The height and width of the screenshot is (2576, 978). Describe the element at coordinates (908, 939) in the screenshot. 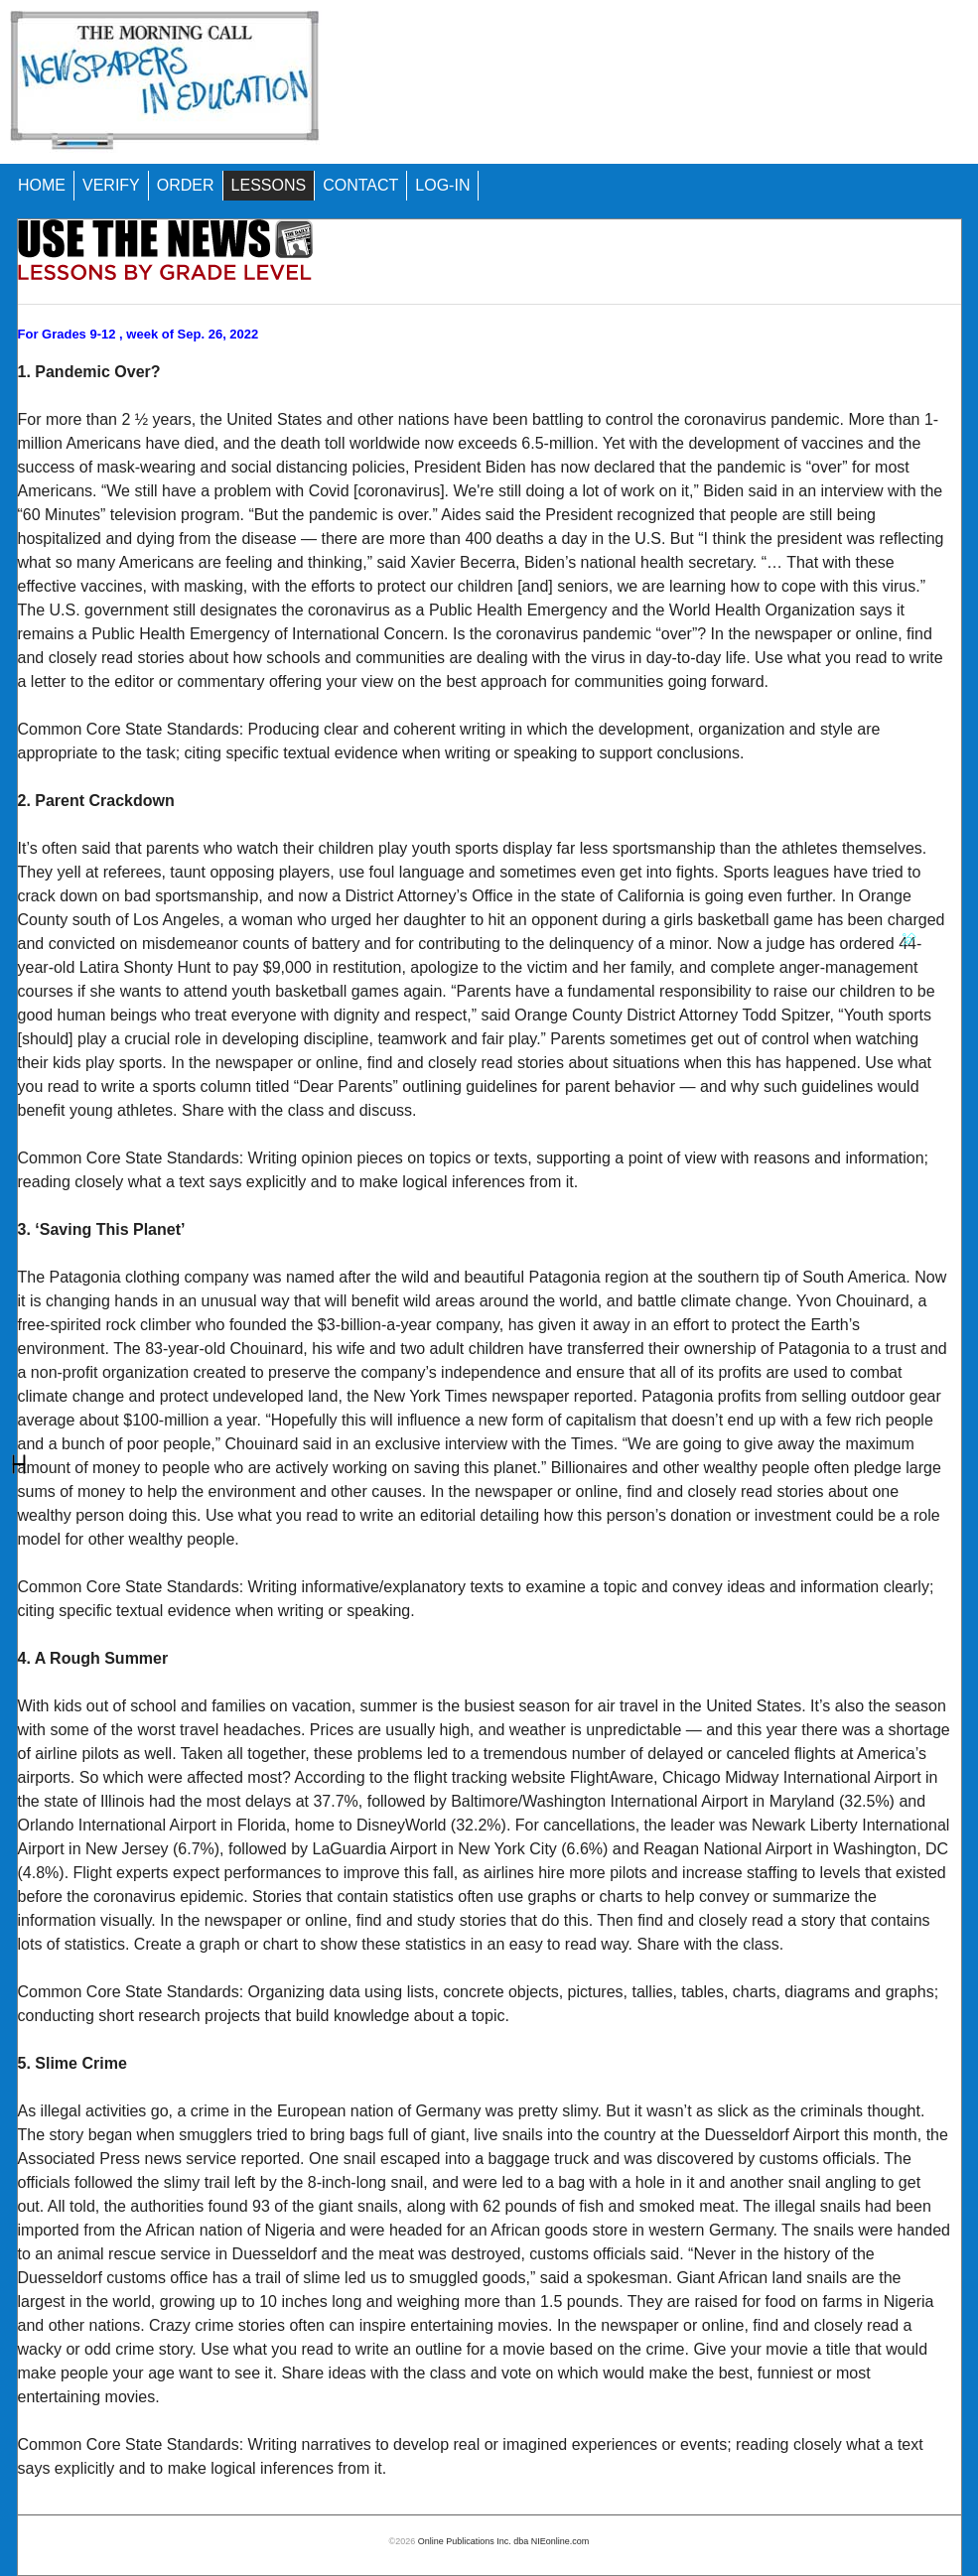

I see `access cricket sports scores or updates` at that location.